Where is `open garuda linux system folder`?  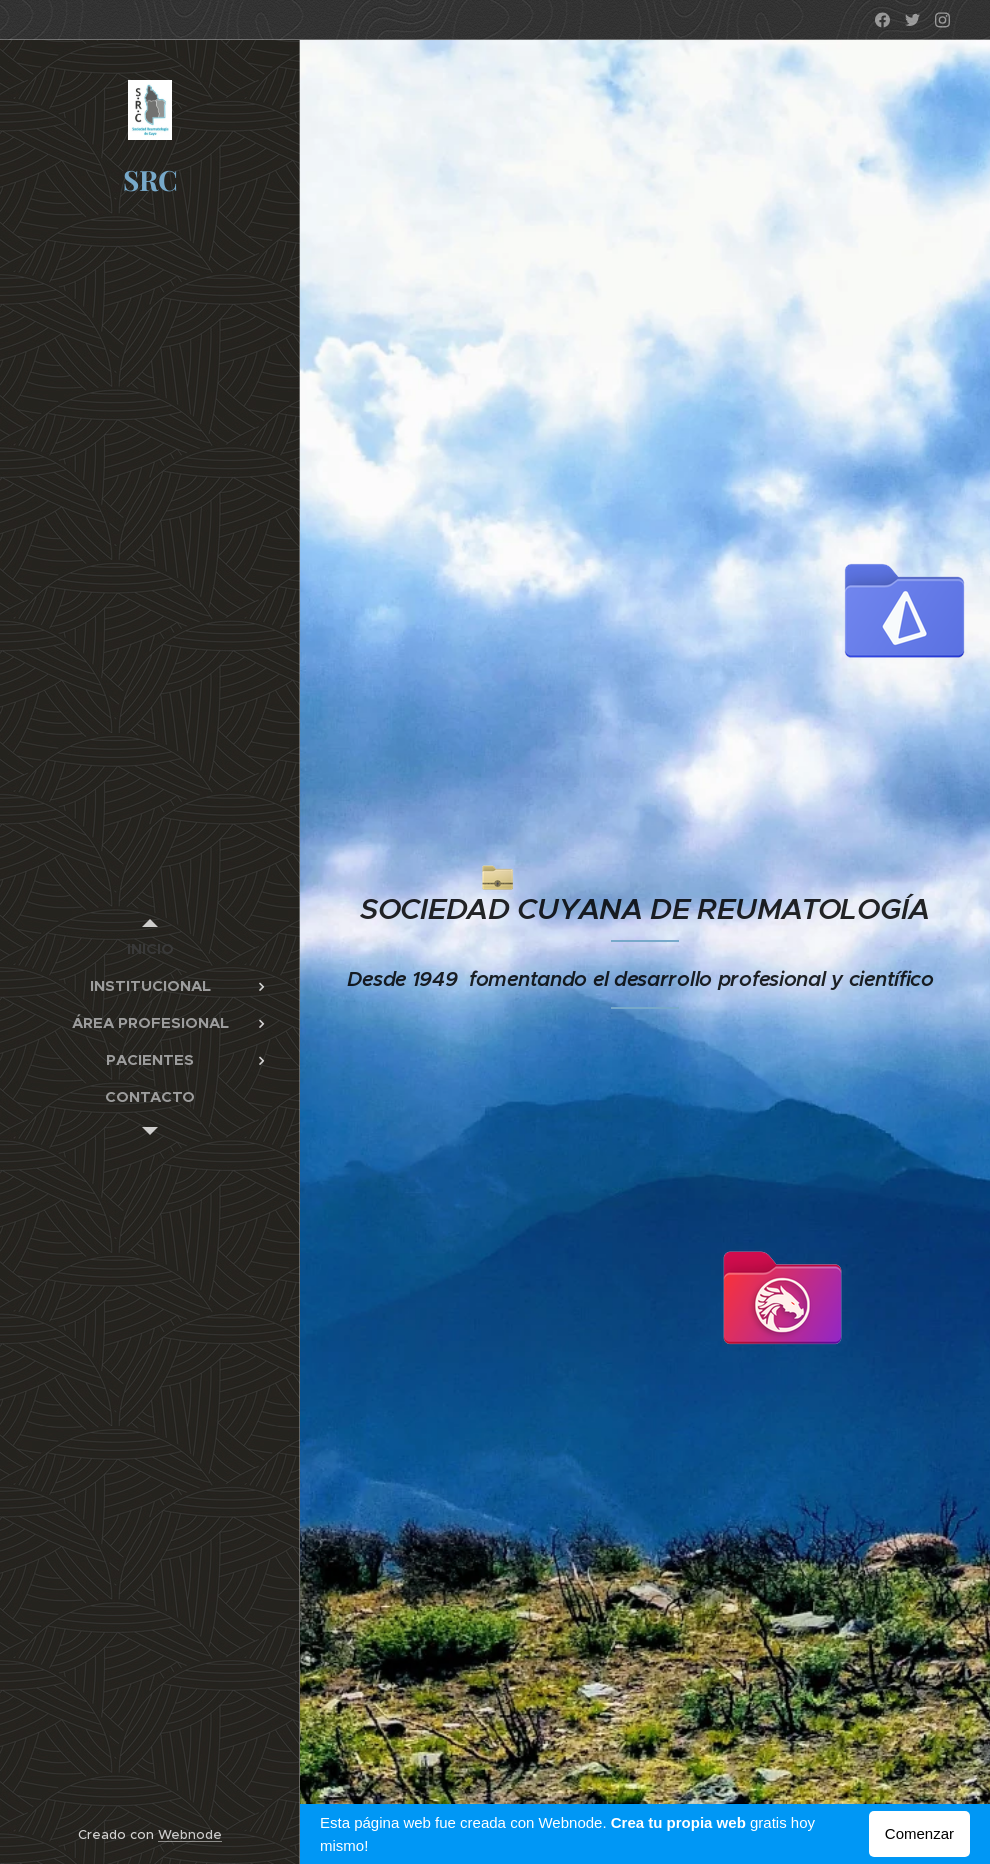 open garuda linux system folder is located at coordinates (782, 1301).